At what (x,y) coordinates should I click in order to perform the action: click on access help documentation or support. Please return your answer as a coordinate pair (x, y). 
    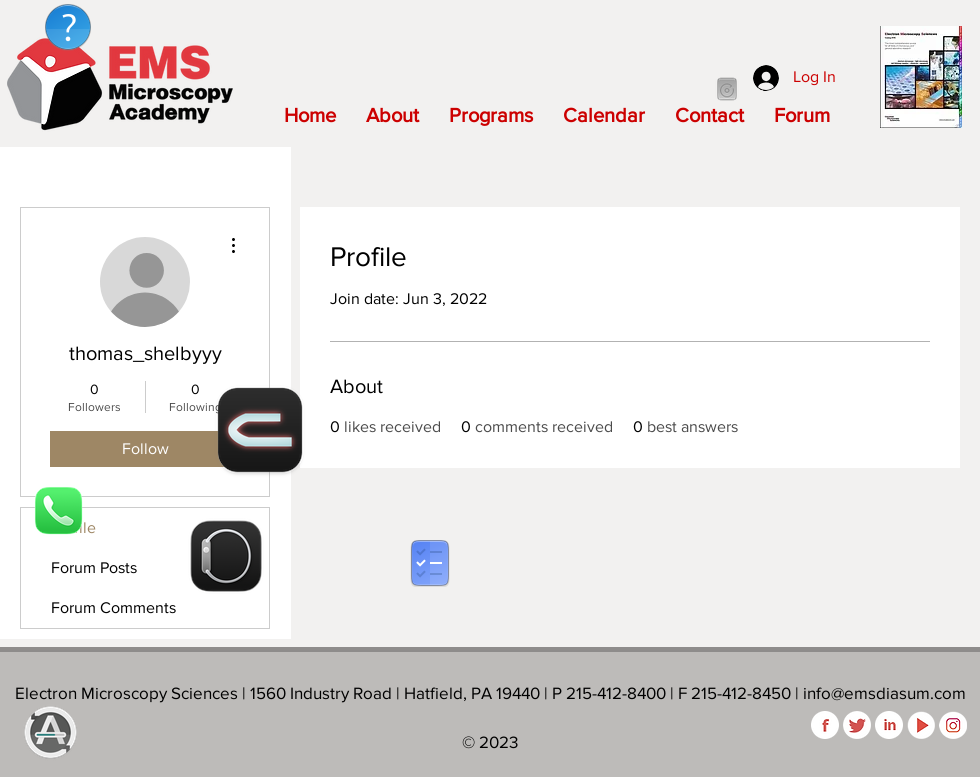
    Looking at the image, I should click on (68, 27).